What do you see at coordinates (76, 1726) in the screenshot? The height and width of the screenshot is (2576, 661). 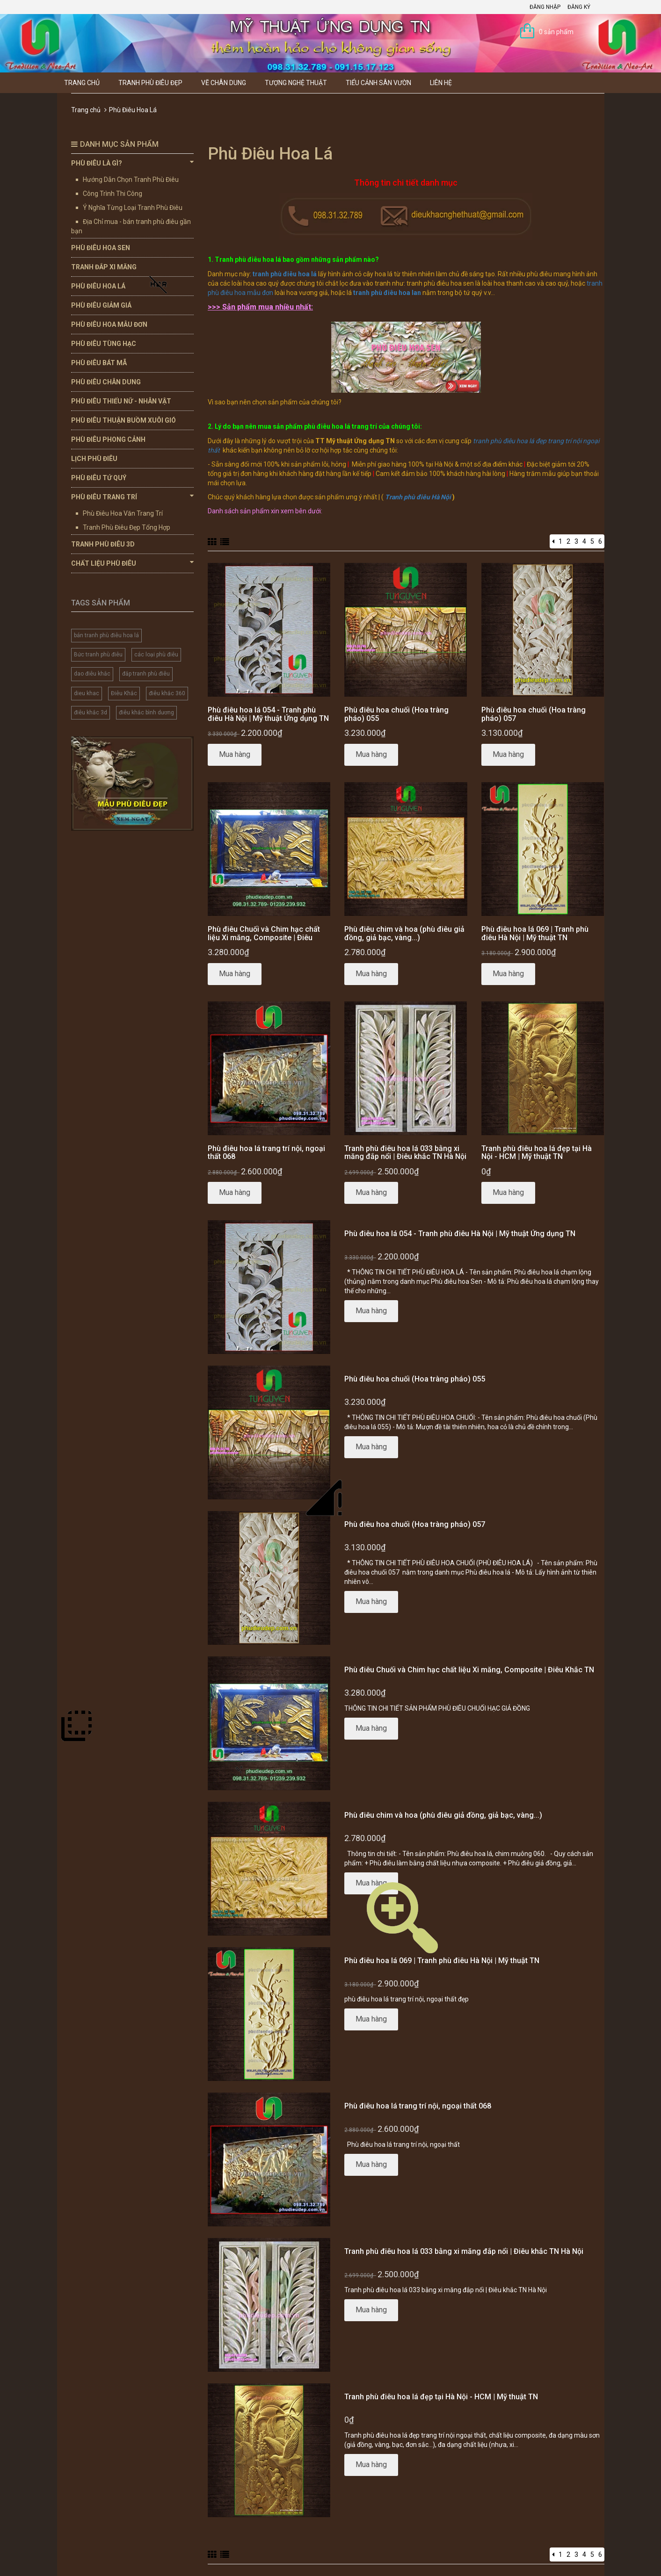 I see `send element to back layer` at bounding box center [76, 1726].